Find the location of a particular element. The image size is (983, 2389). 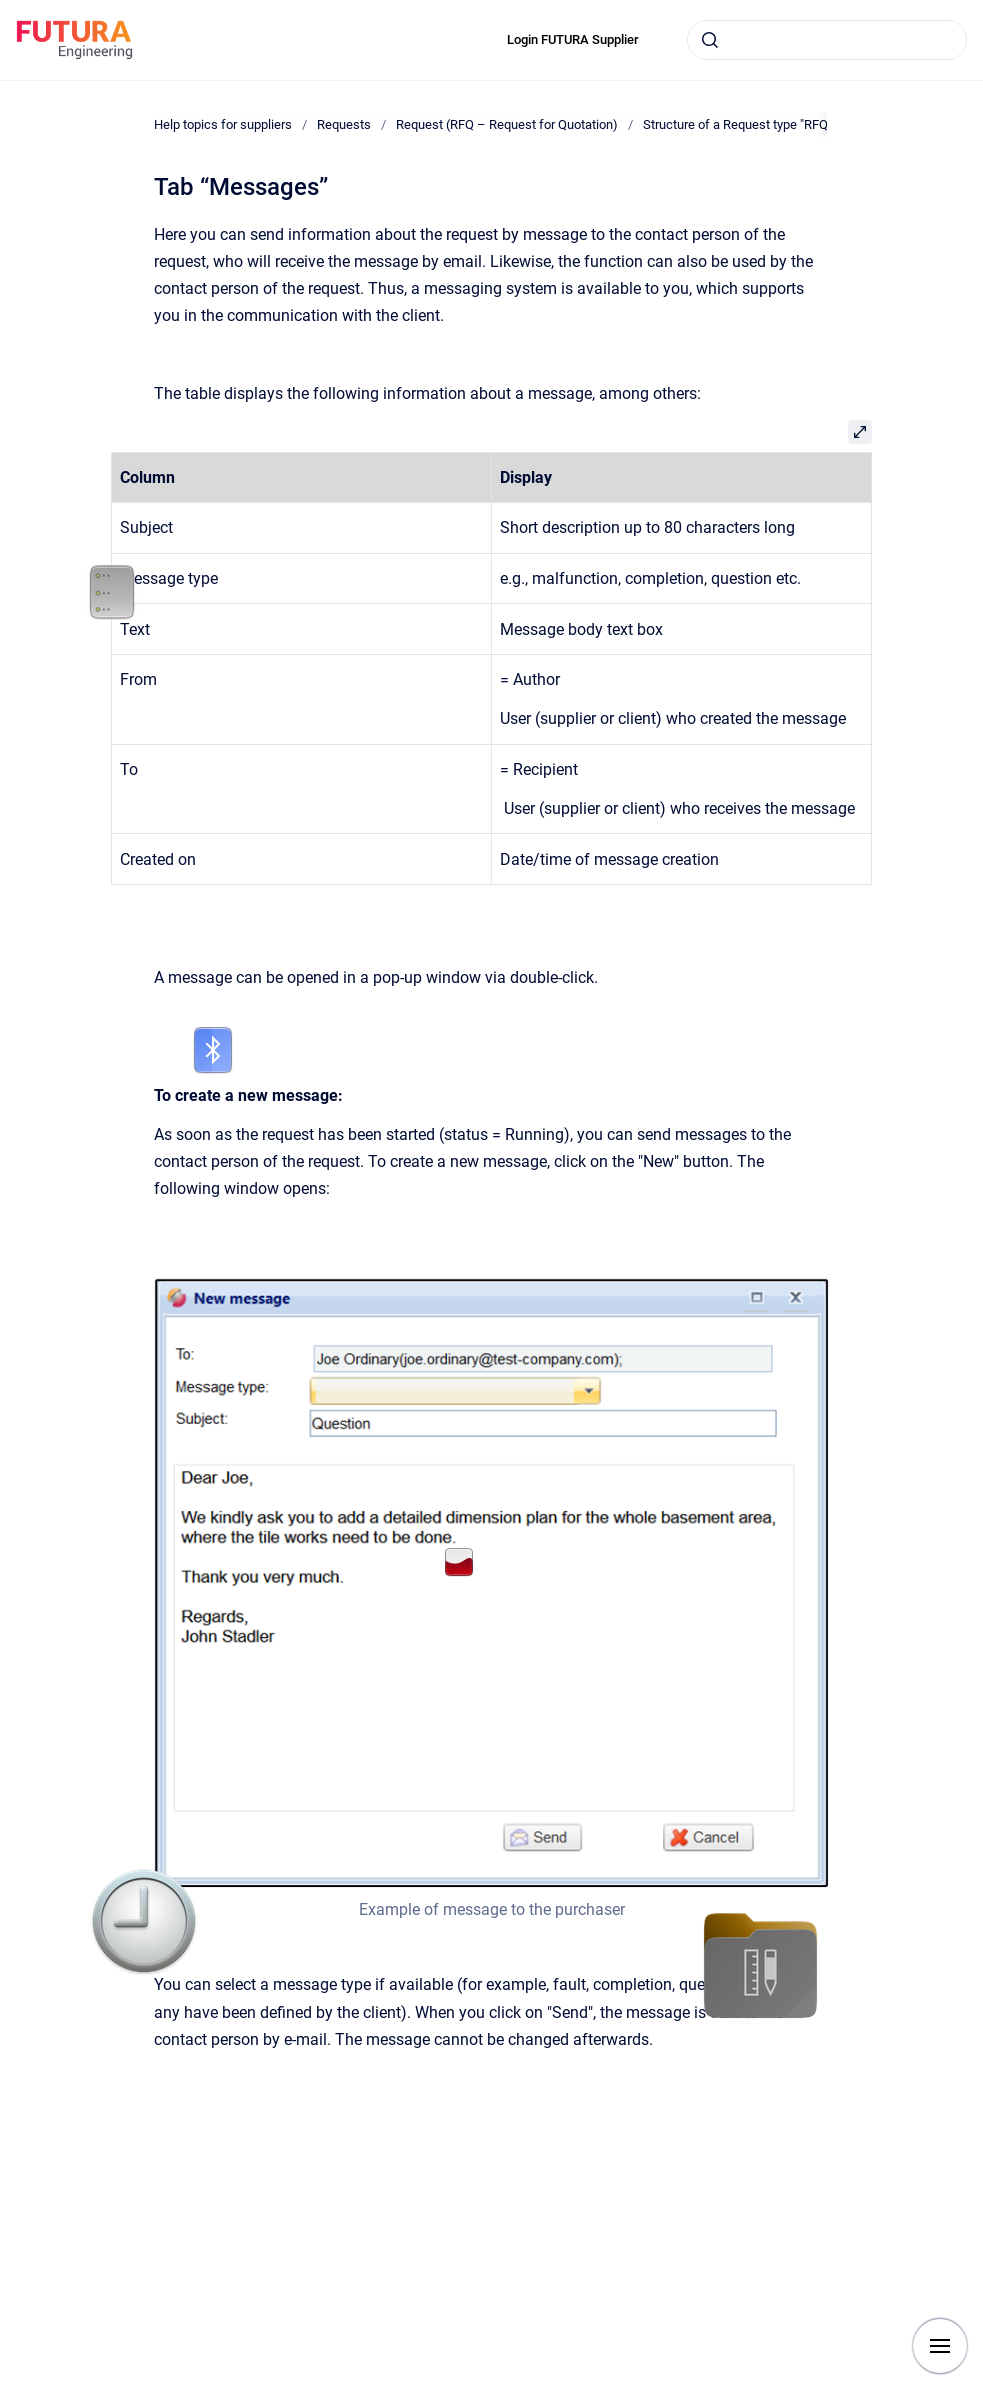

indicates bluetooth is currently active is located at coordinates (213, 1050).